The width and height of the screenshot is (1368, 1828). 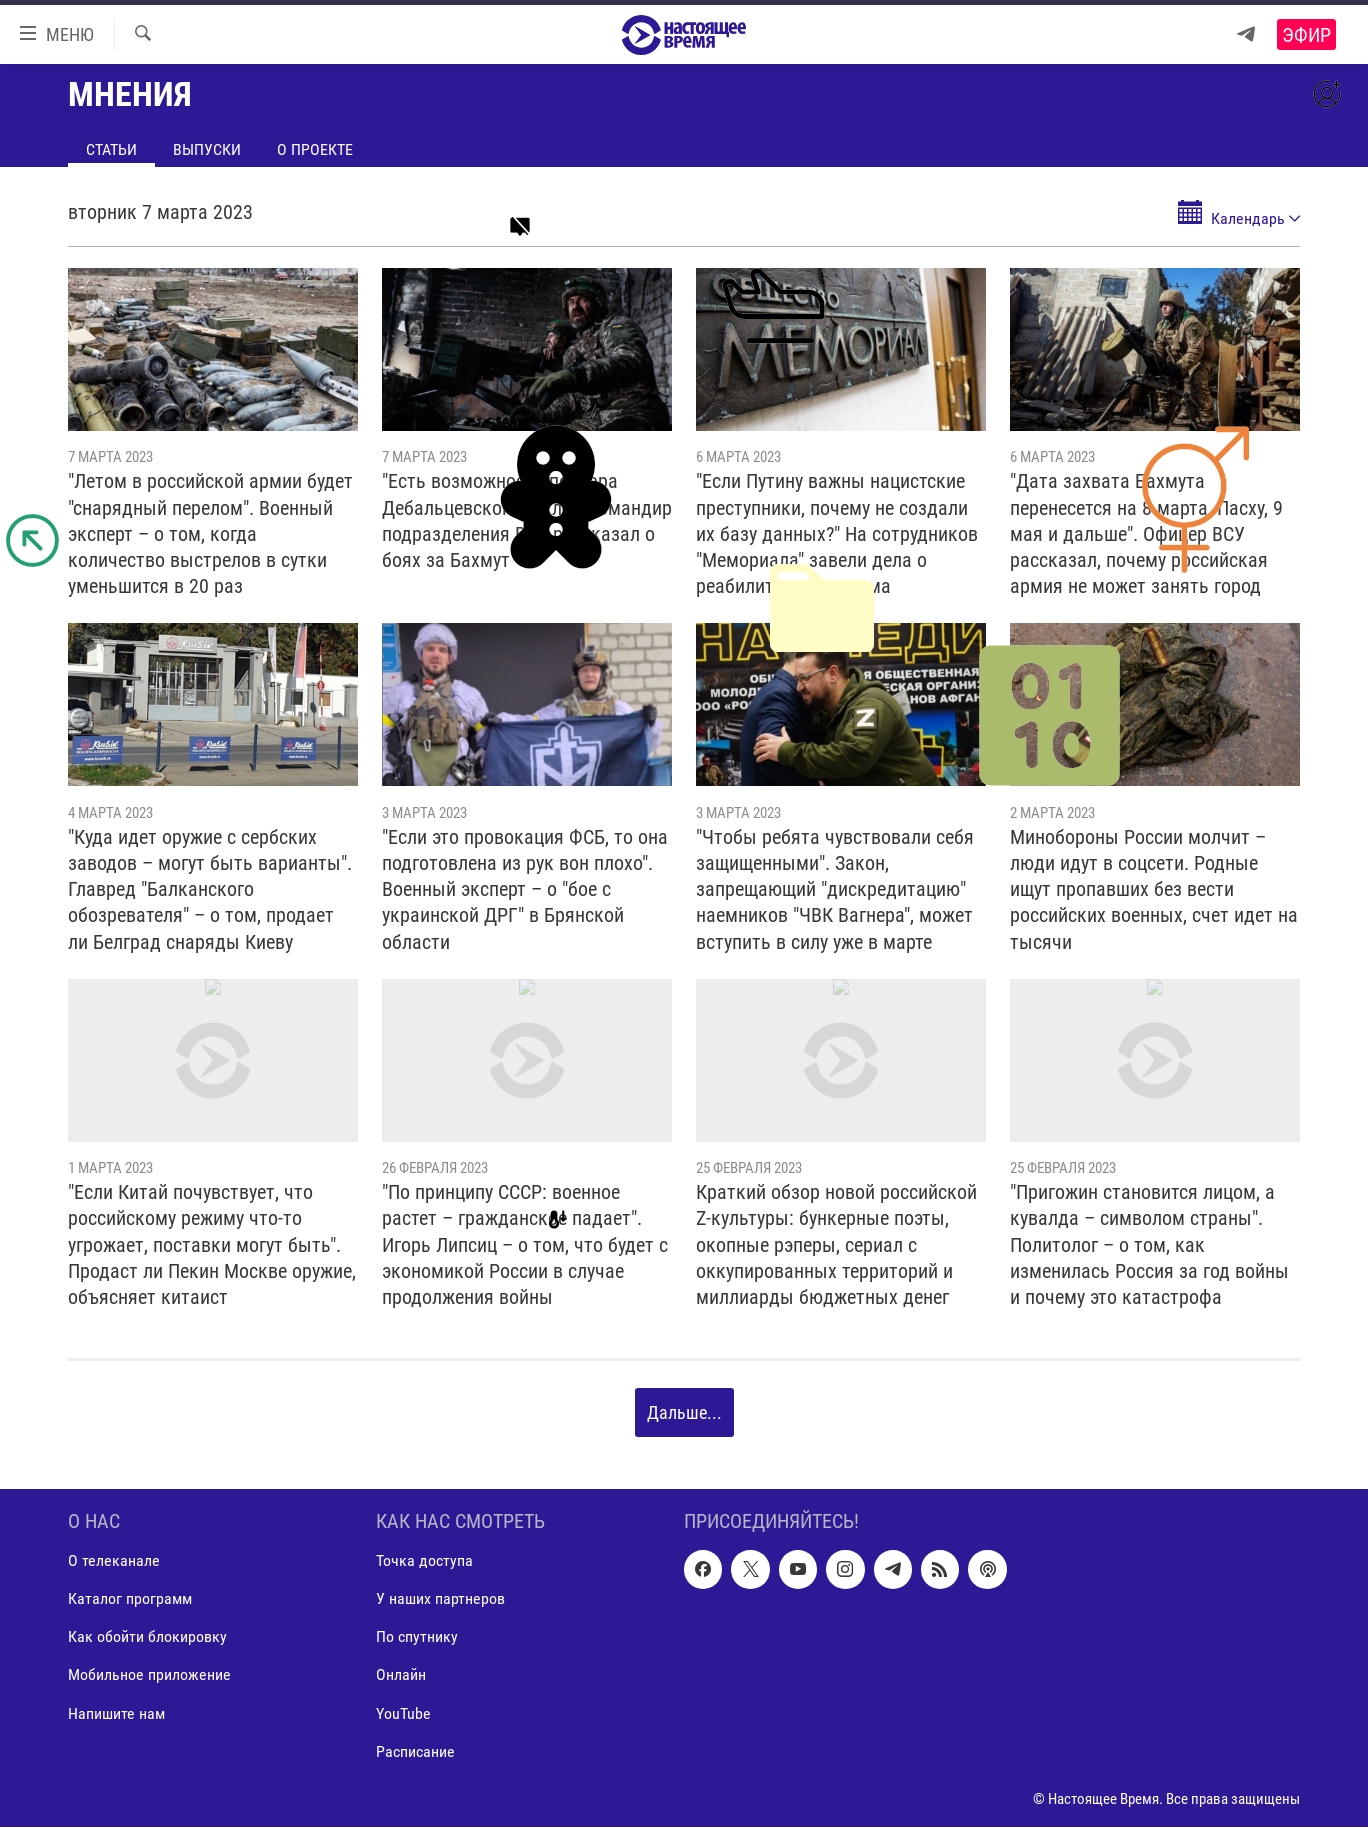 I want to click on mute or disable chat notifications, so click(x=520, y=226).